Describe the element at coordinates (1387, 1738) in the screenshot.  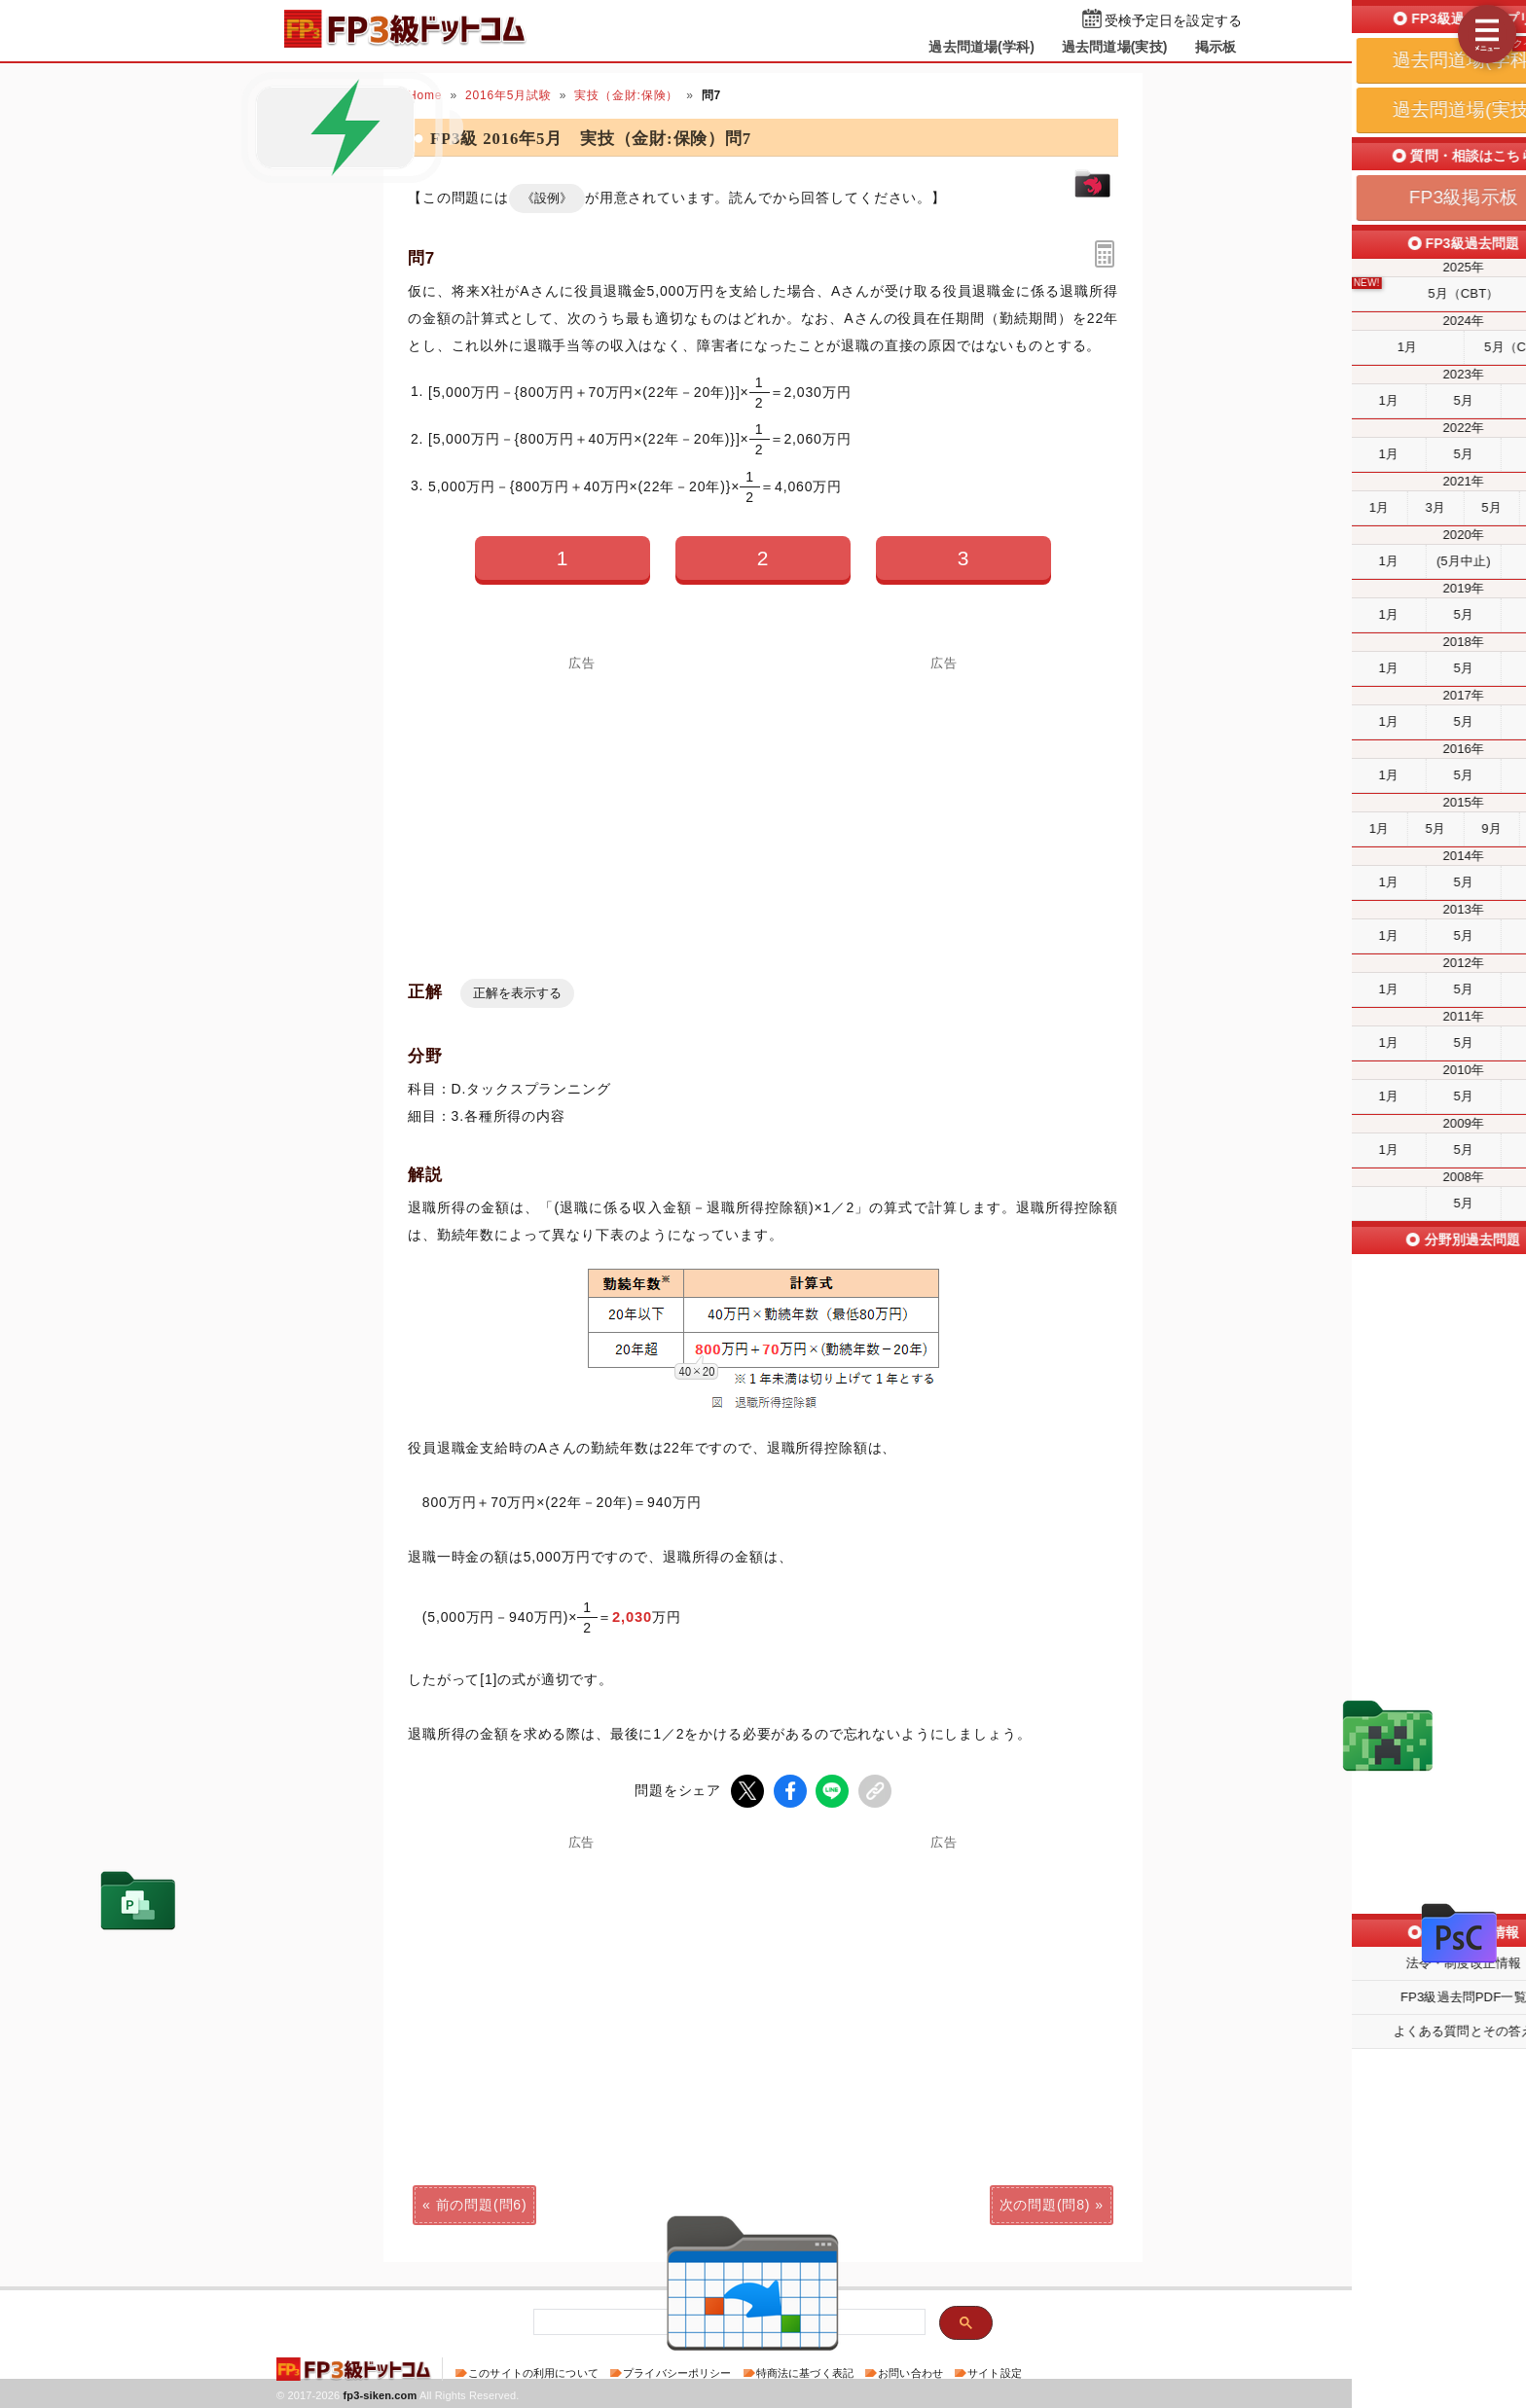
I see `open minecraft game files folder` at that location.